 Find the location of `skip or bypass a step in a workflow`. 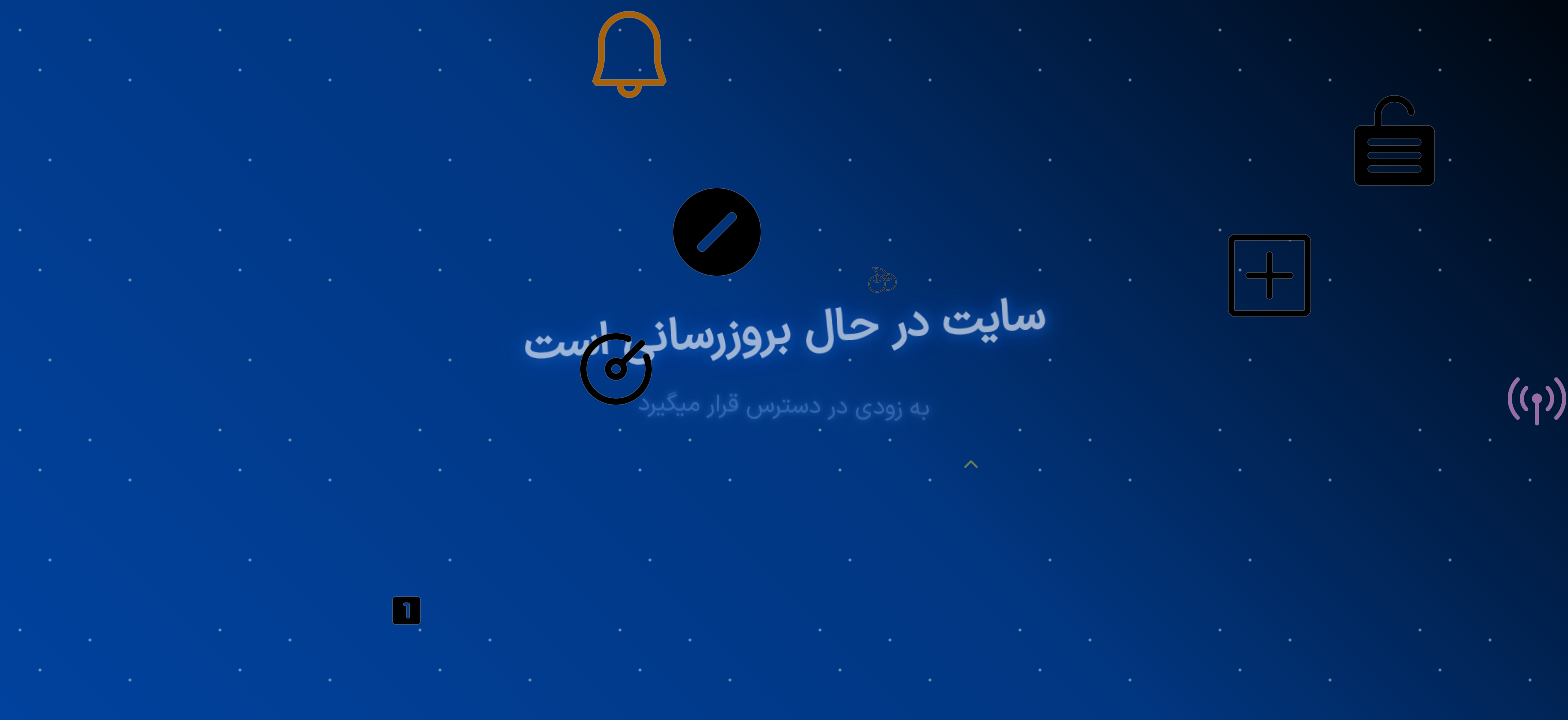

skip or bypass a step in a workflow is located at coordinates (717, 232).